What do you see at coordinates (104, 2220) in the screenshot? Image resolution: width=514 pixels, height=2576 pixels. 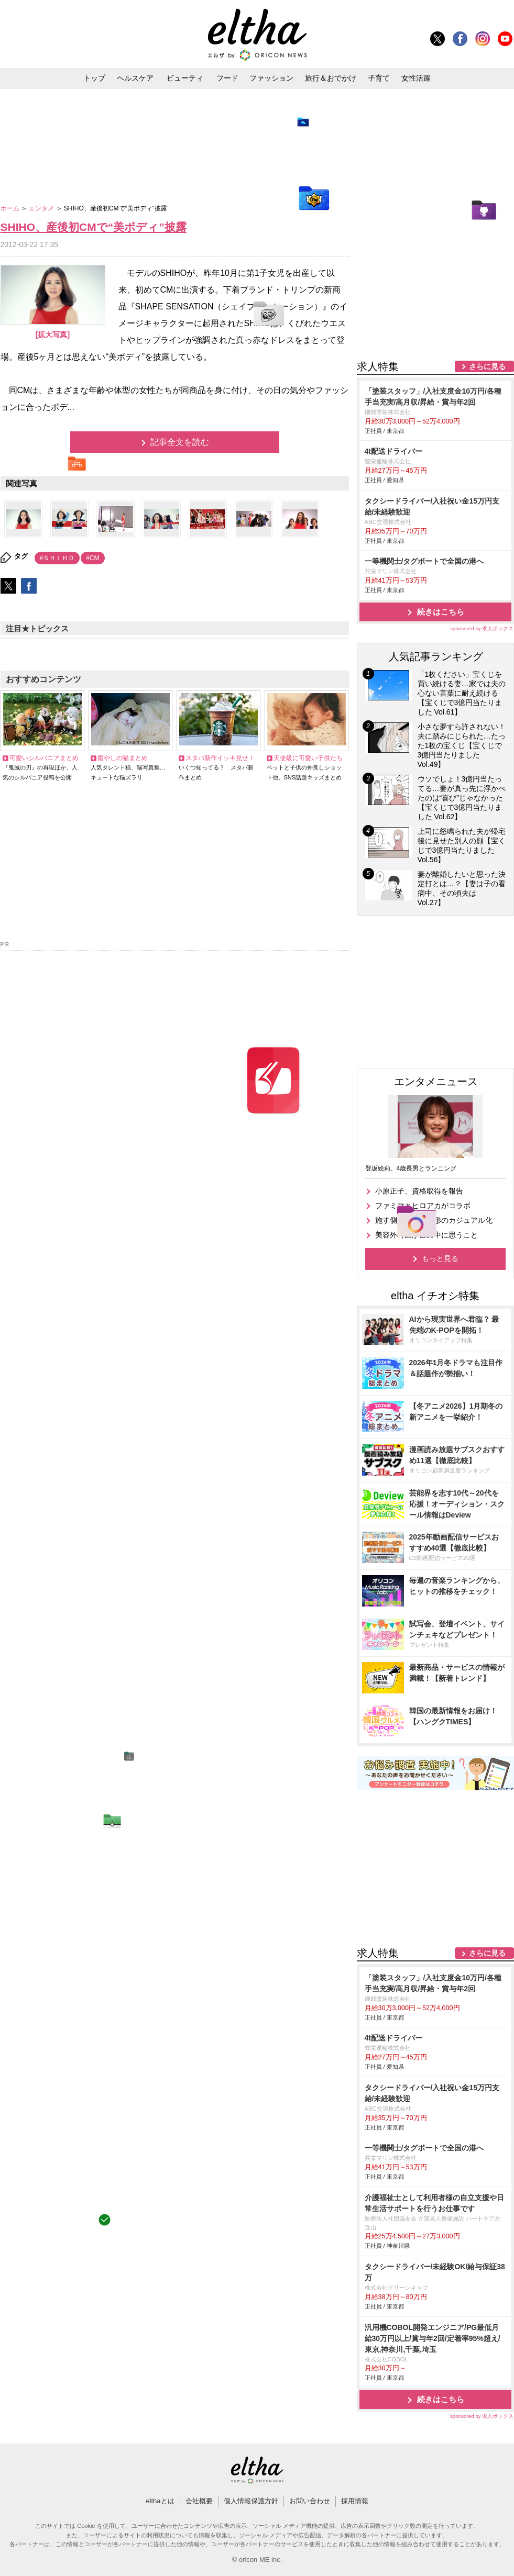 I see `indicates file has been successfully synced` at bounding box center [104, 2220].